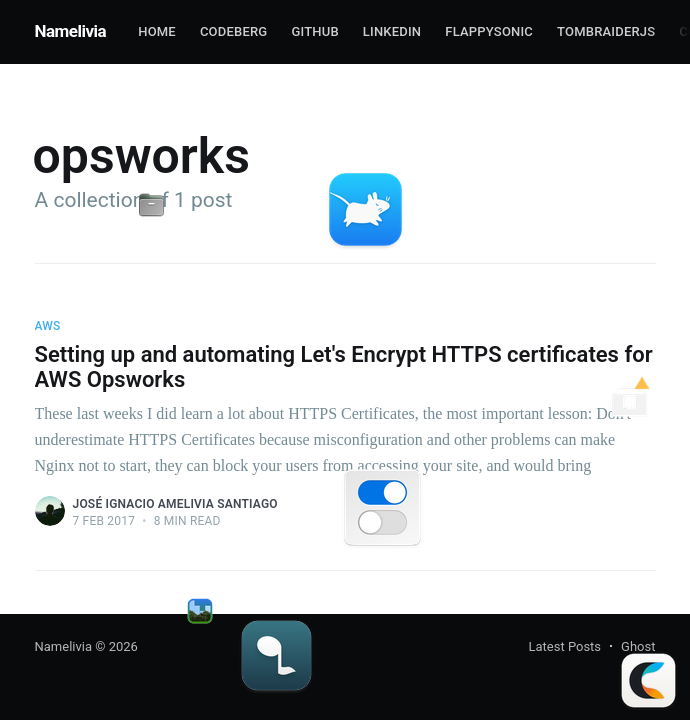  I want to click on open unity tweak tool settings, so click(382, 507).